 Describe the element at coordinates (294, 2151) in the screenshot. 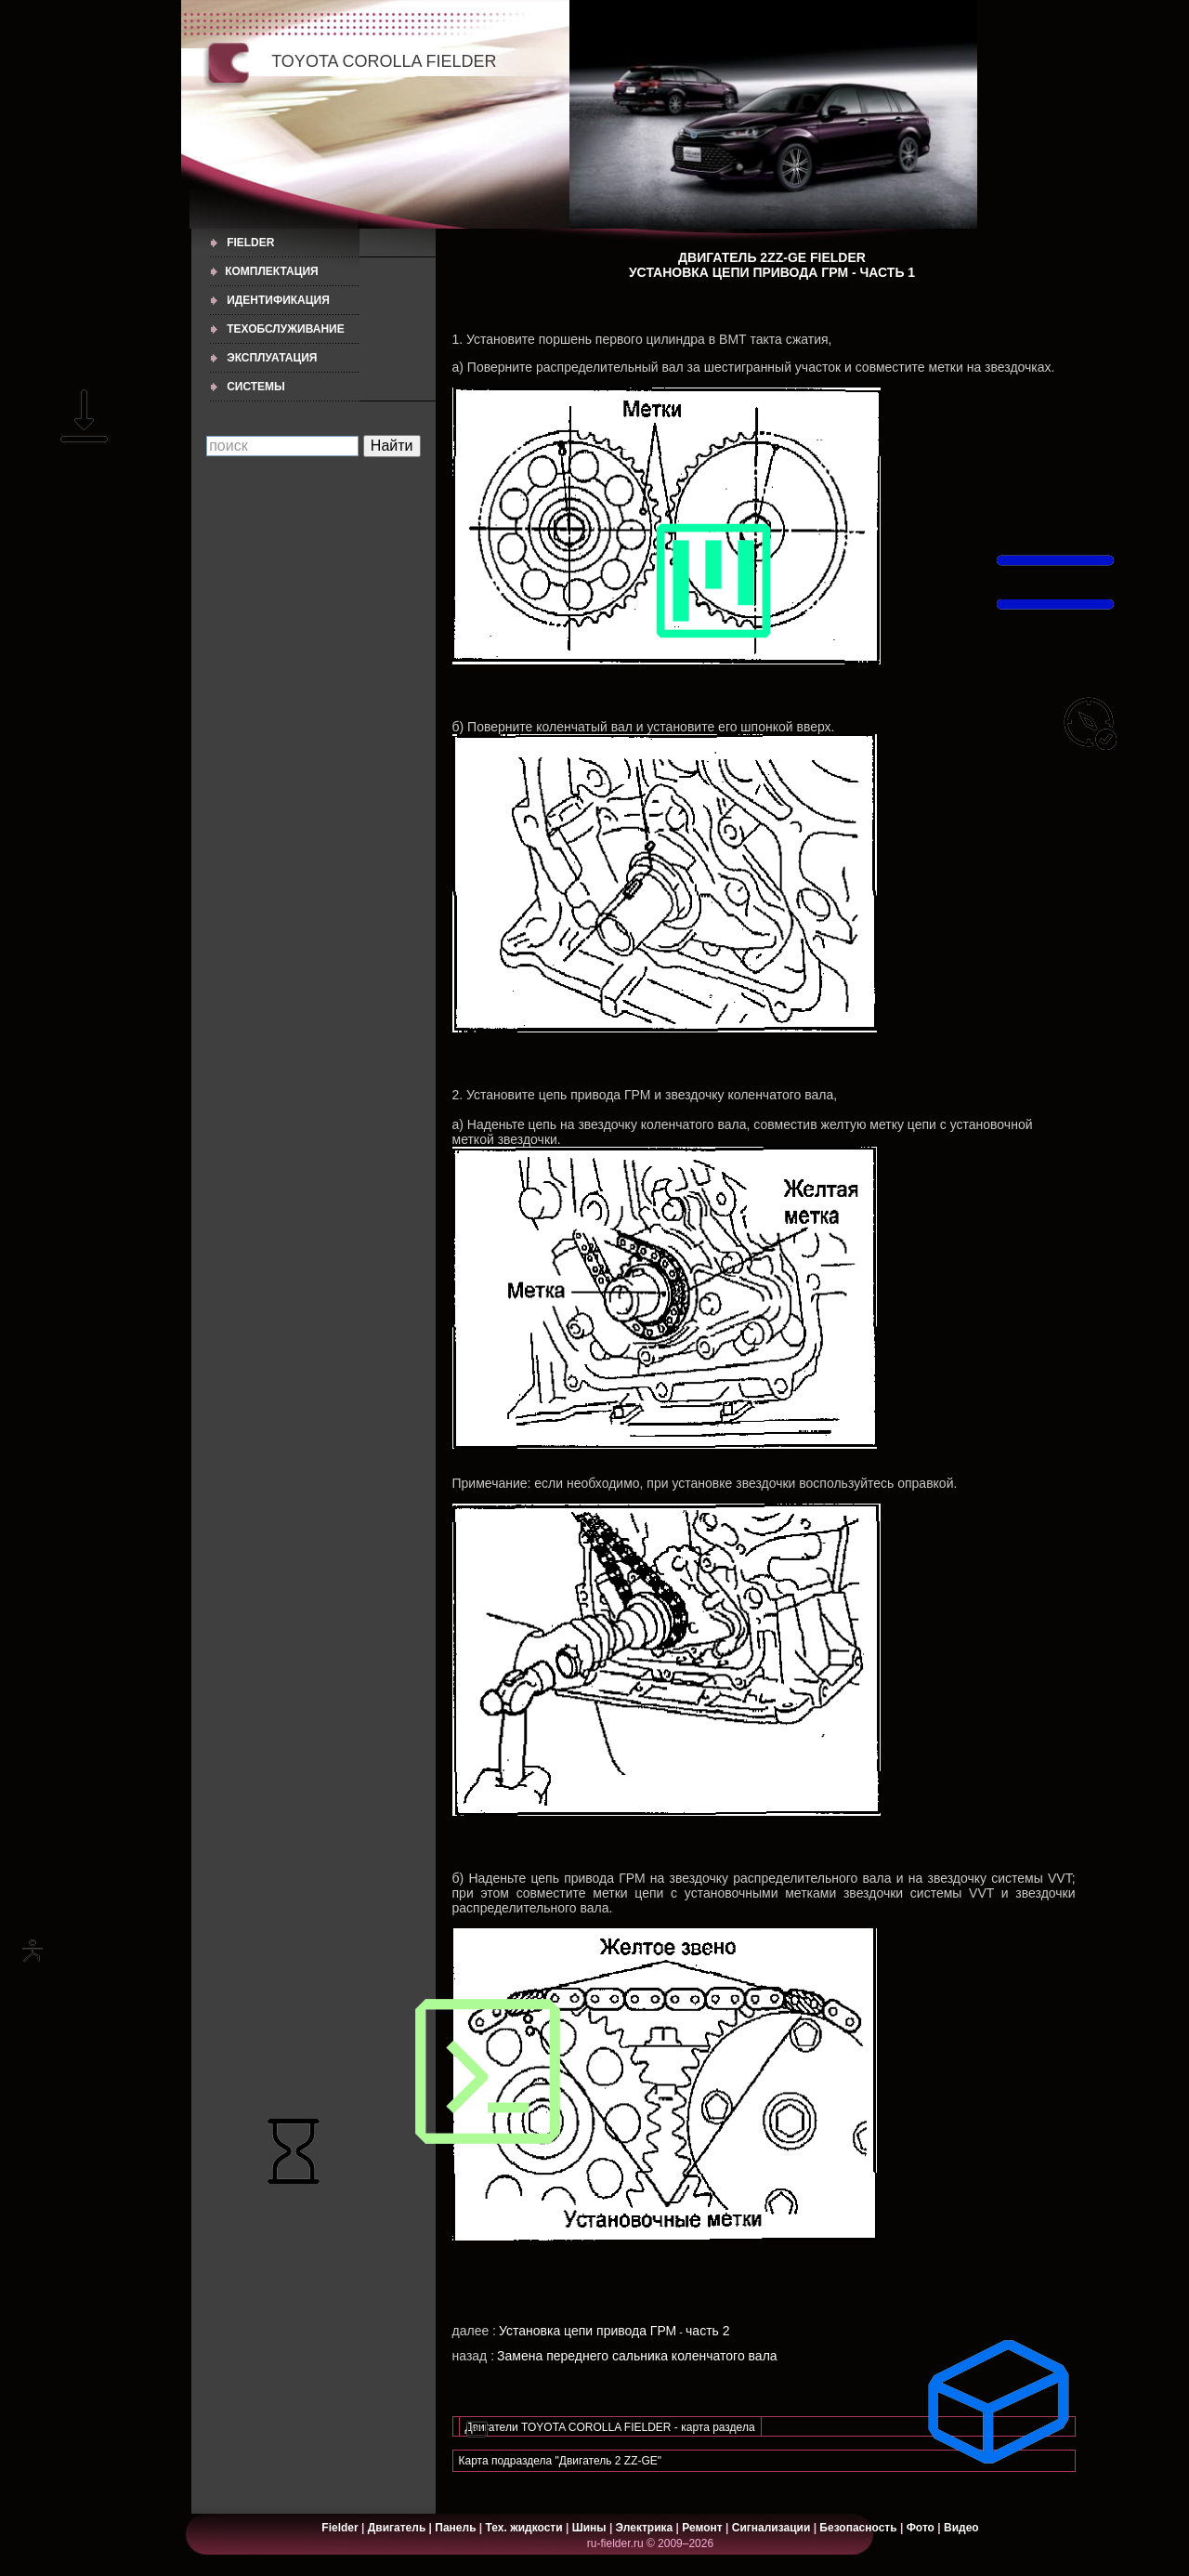

I see `indicates a process is in progress or loading` at that location.